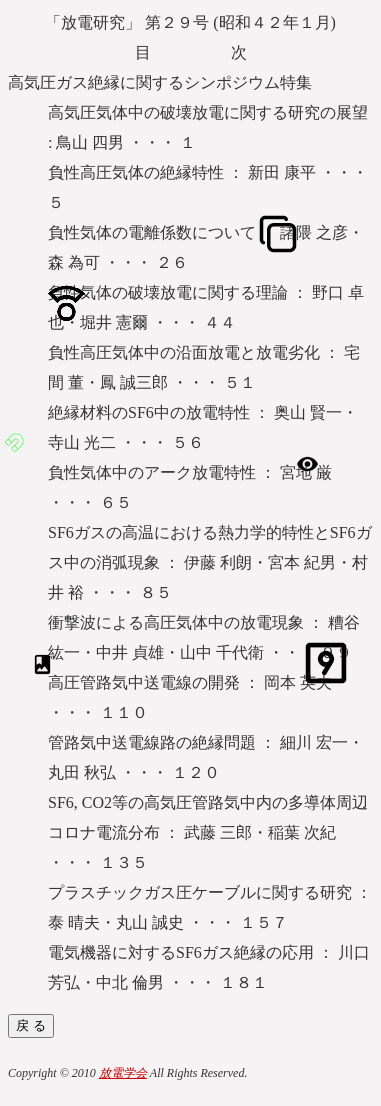  Describe the element at coordinates (307, 464) in the screenshot. I see `toggle visibility of an item or element` at that location.